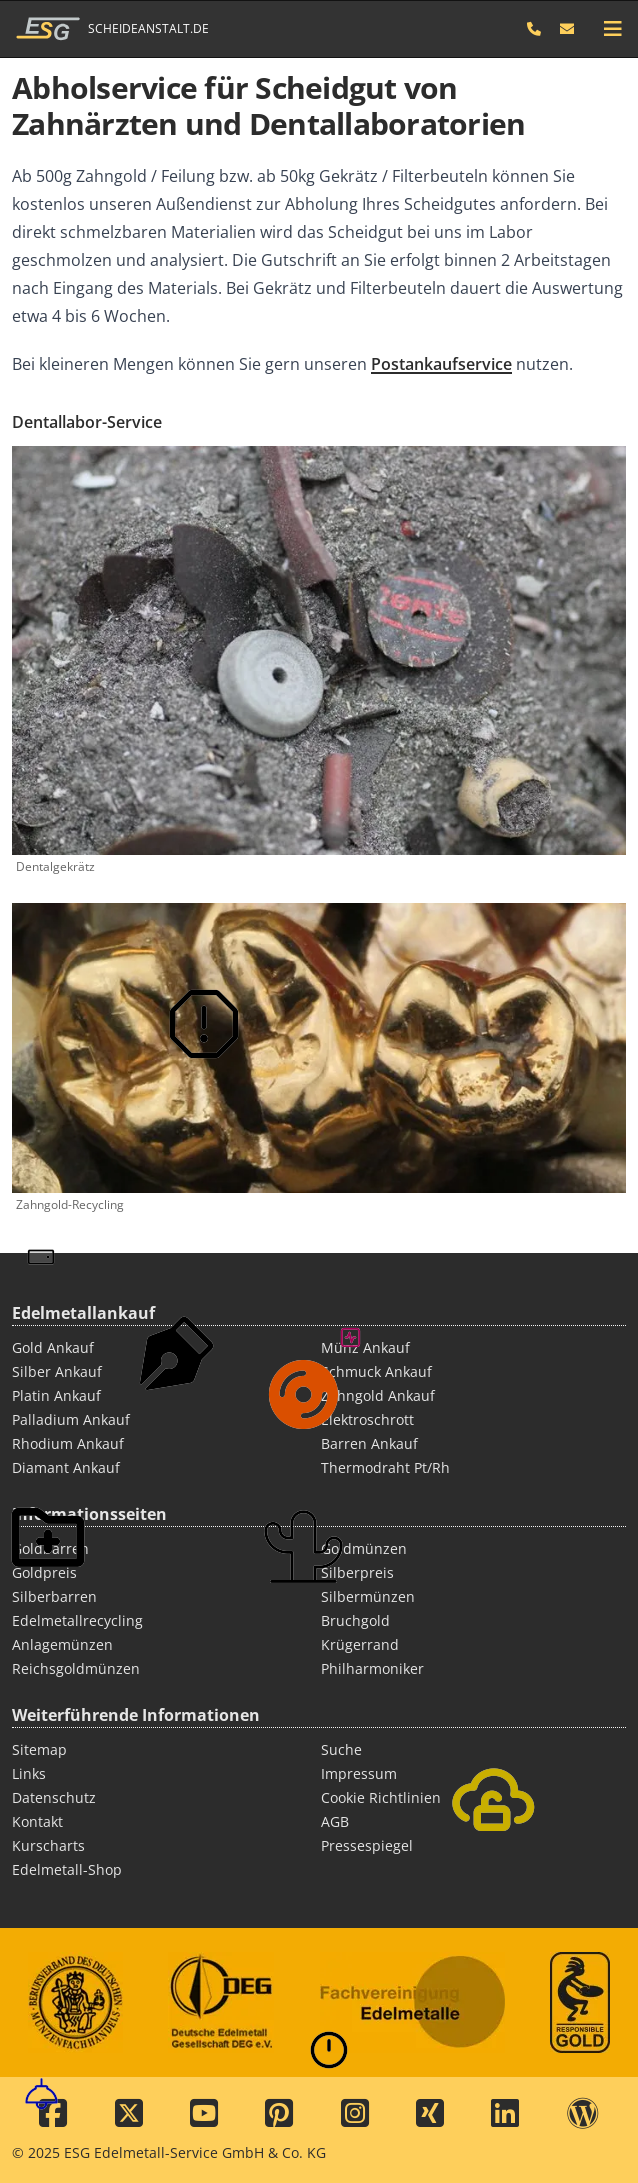 The width and height of the screenshot is (638, 2183). I want to click on access local storage or disk drive, so click(41, 1257).